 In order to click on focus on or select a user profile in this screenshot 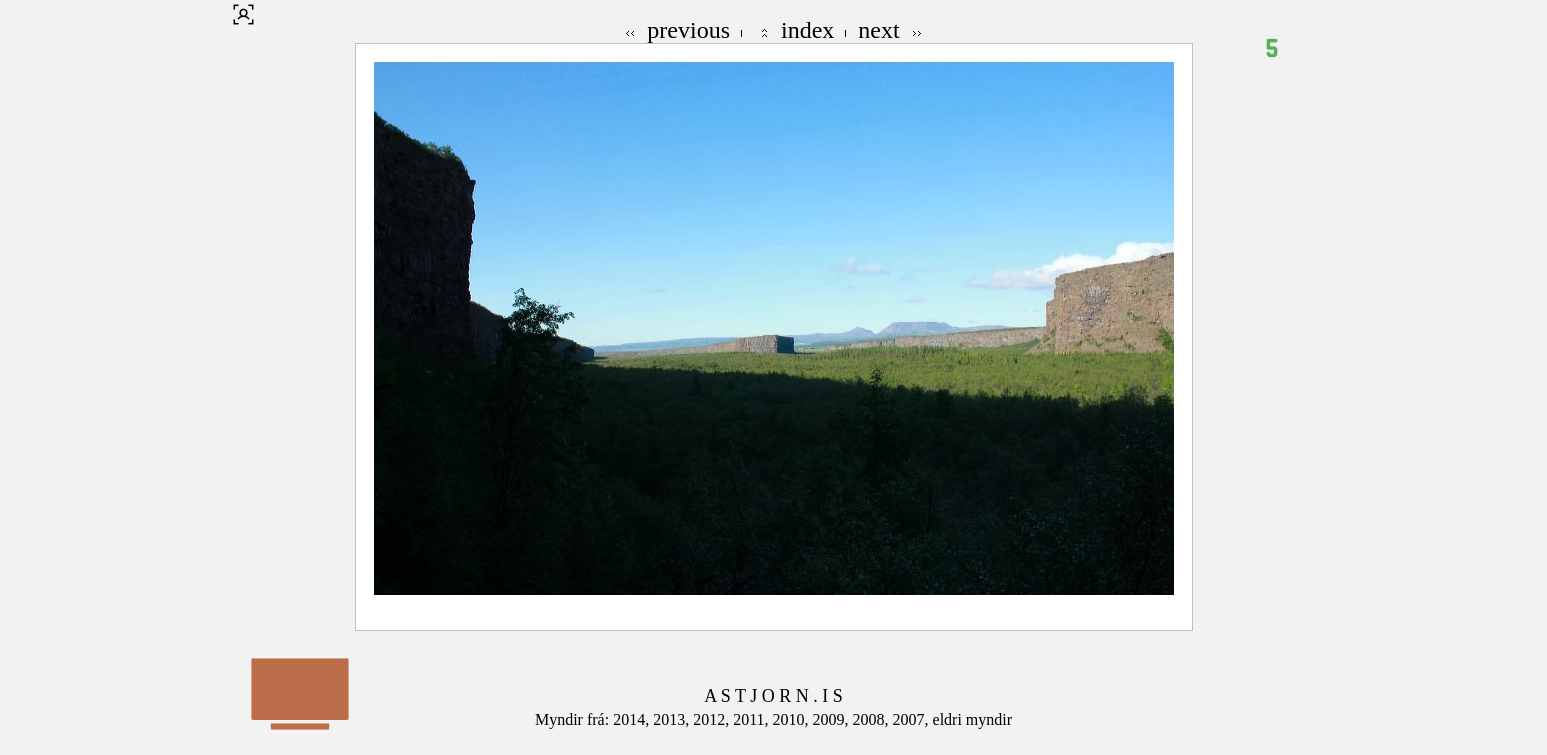, I will do `click(243, 14)`.